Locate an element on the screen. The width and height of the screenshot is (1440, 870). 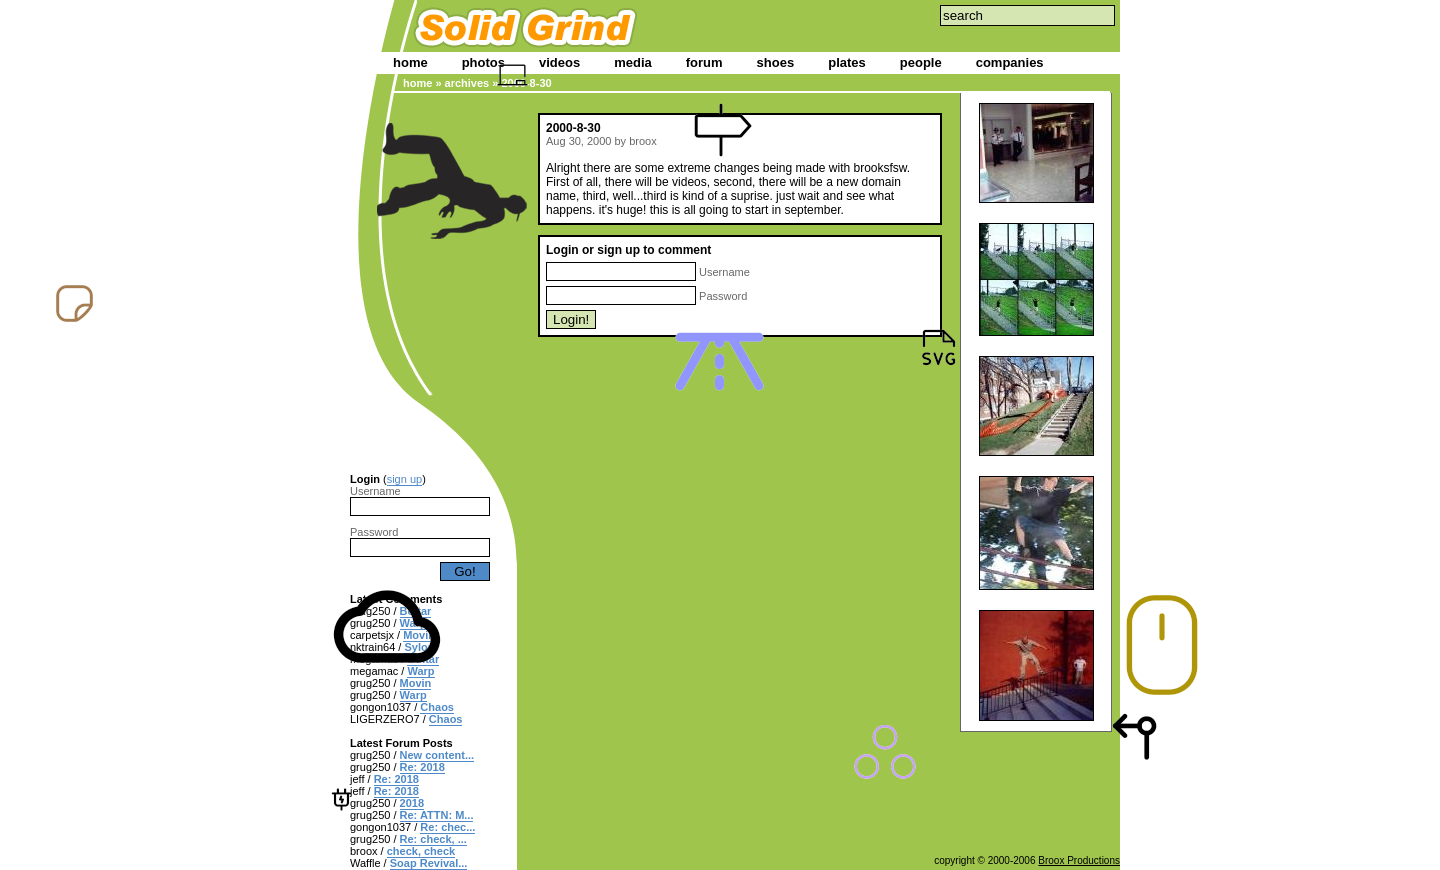
group or organize items is located at coordinates (885, 753).